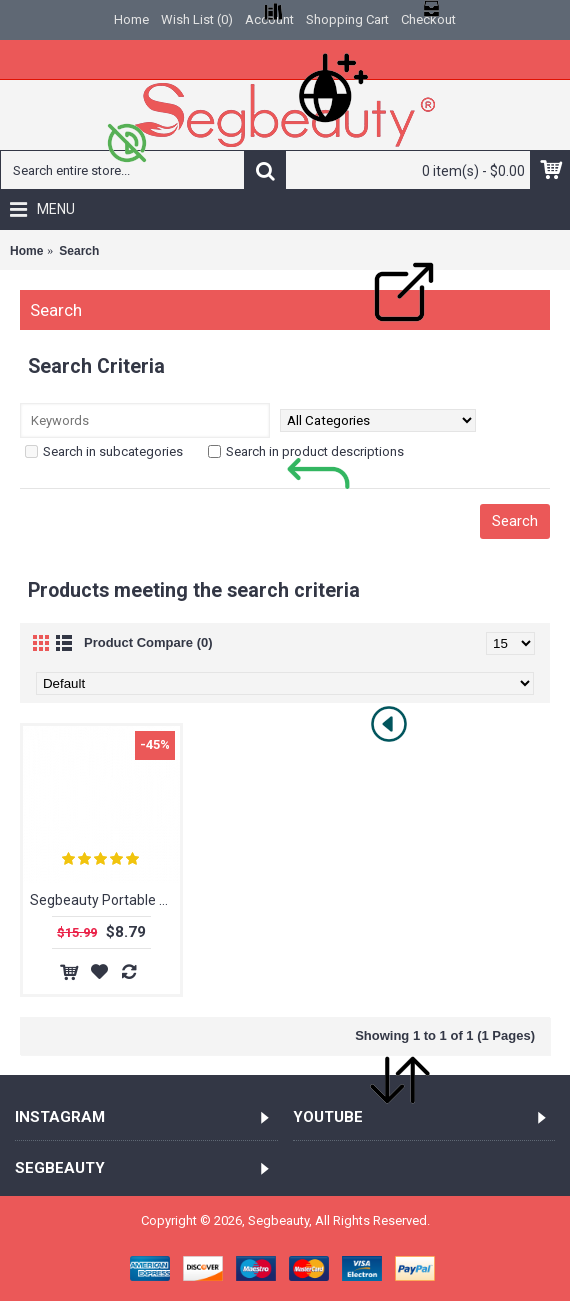  Describe the element at coordinates (431, 8) in the screenshot. I see `access stacked file trays or inbox folders` at that location.